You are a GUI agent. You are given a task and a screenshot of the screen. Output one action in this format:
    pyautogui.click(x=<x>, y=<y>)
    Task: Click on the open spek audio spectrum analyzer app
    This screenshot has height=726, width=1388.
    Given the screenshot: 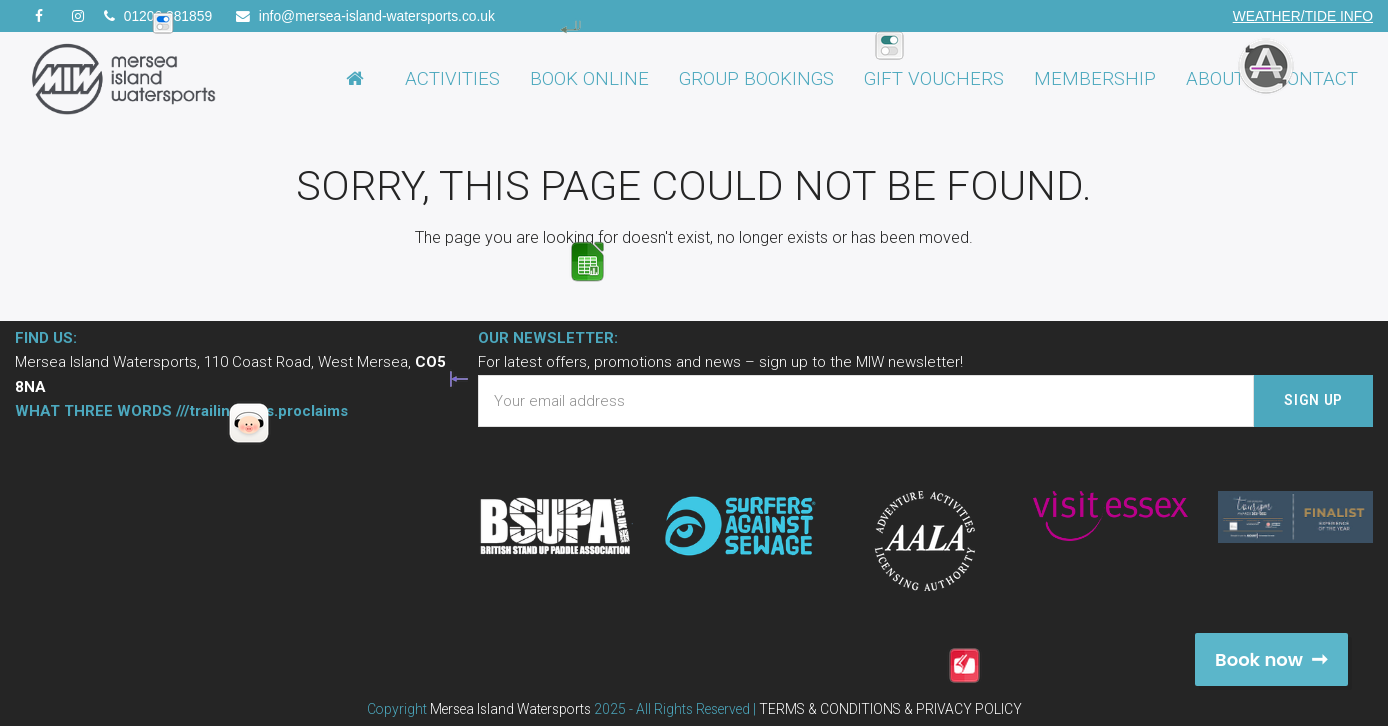 What is the action you would take?
    pyautogui.click(x=249, y=423)
    